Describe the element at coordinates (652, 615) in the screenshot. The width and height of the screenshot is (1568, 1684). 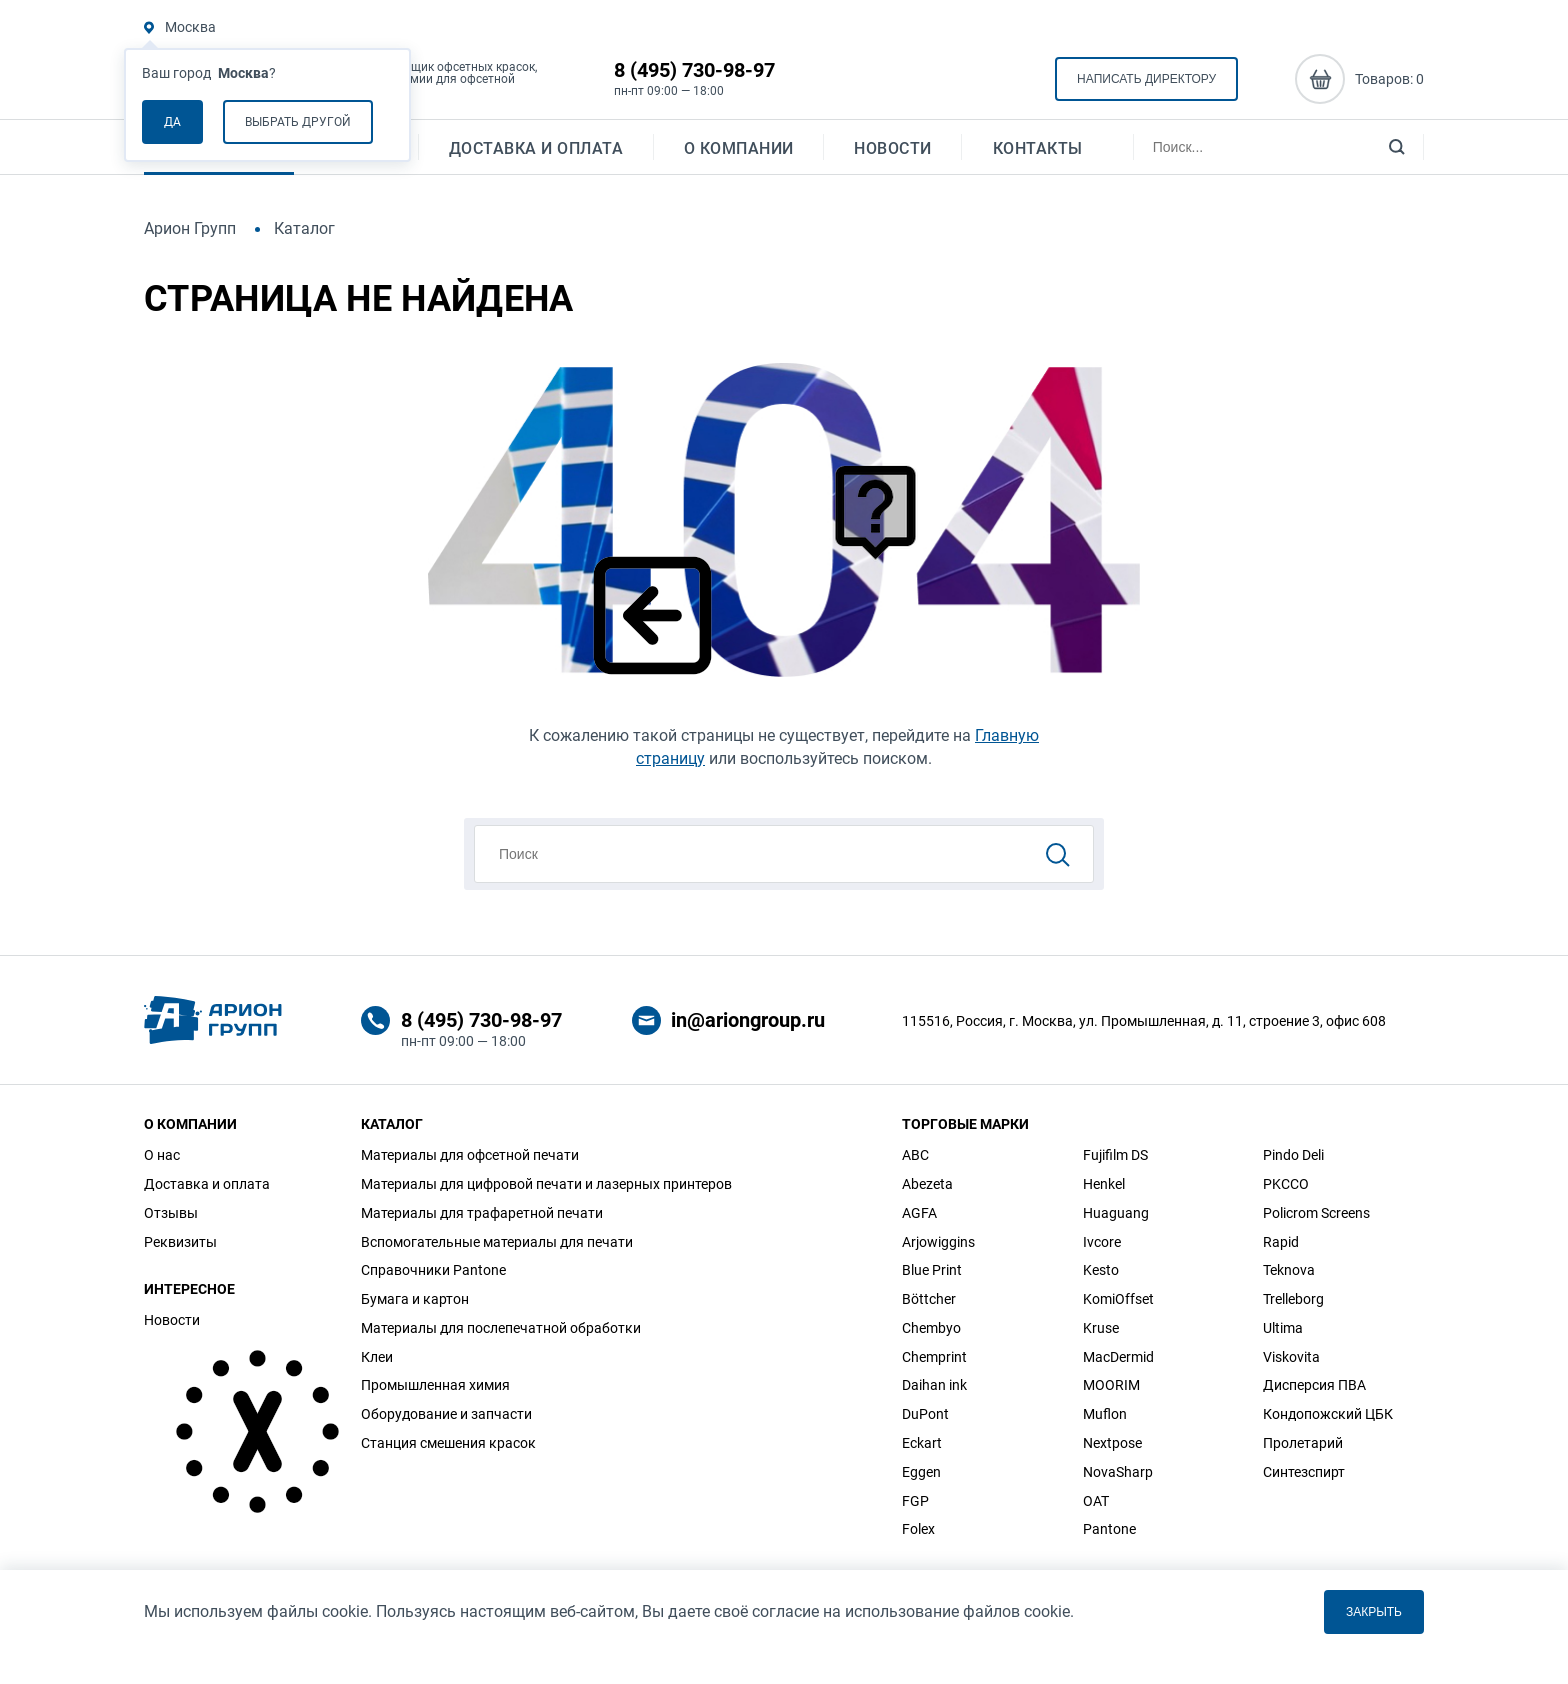
I see `go back to the previous screen` at that location.